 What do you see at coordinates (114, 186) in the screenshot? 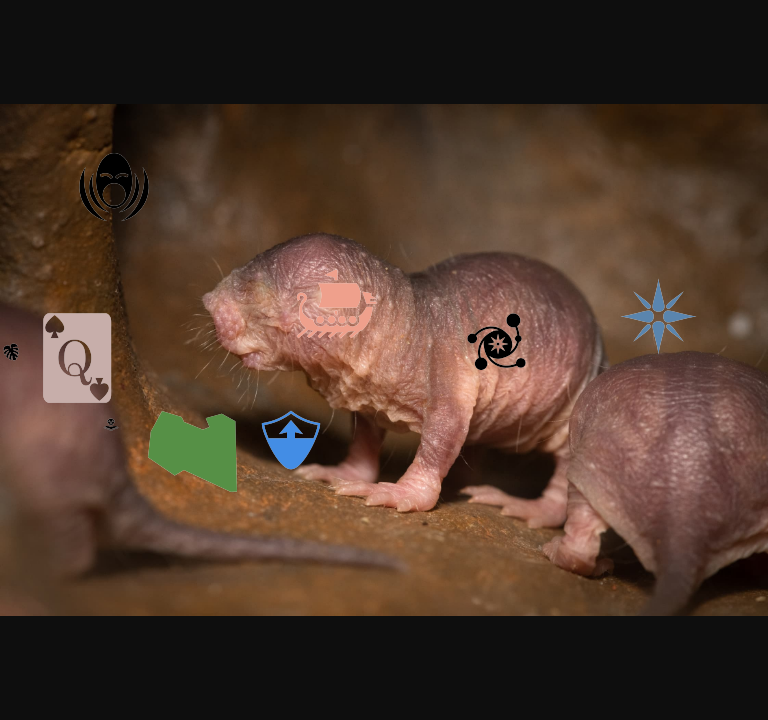
I see `send a voice message or shout` at bounding box center [114, 186].